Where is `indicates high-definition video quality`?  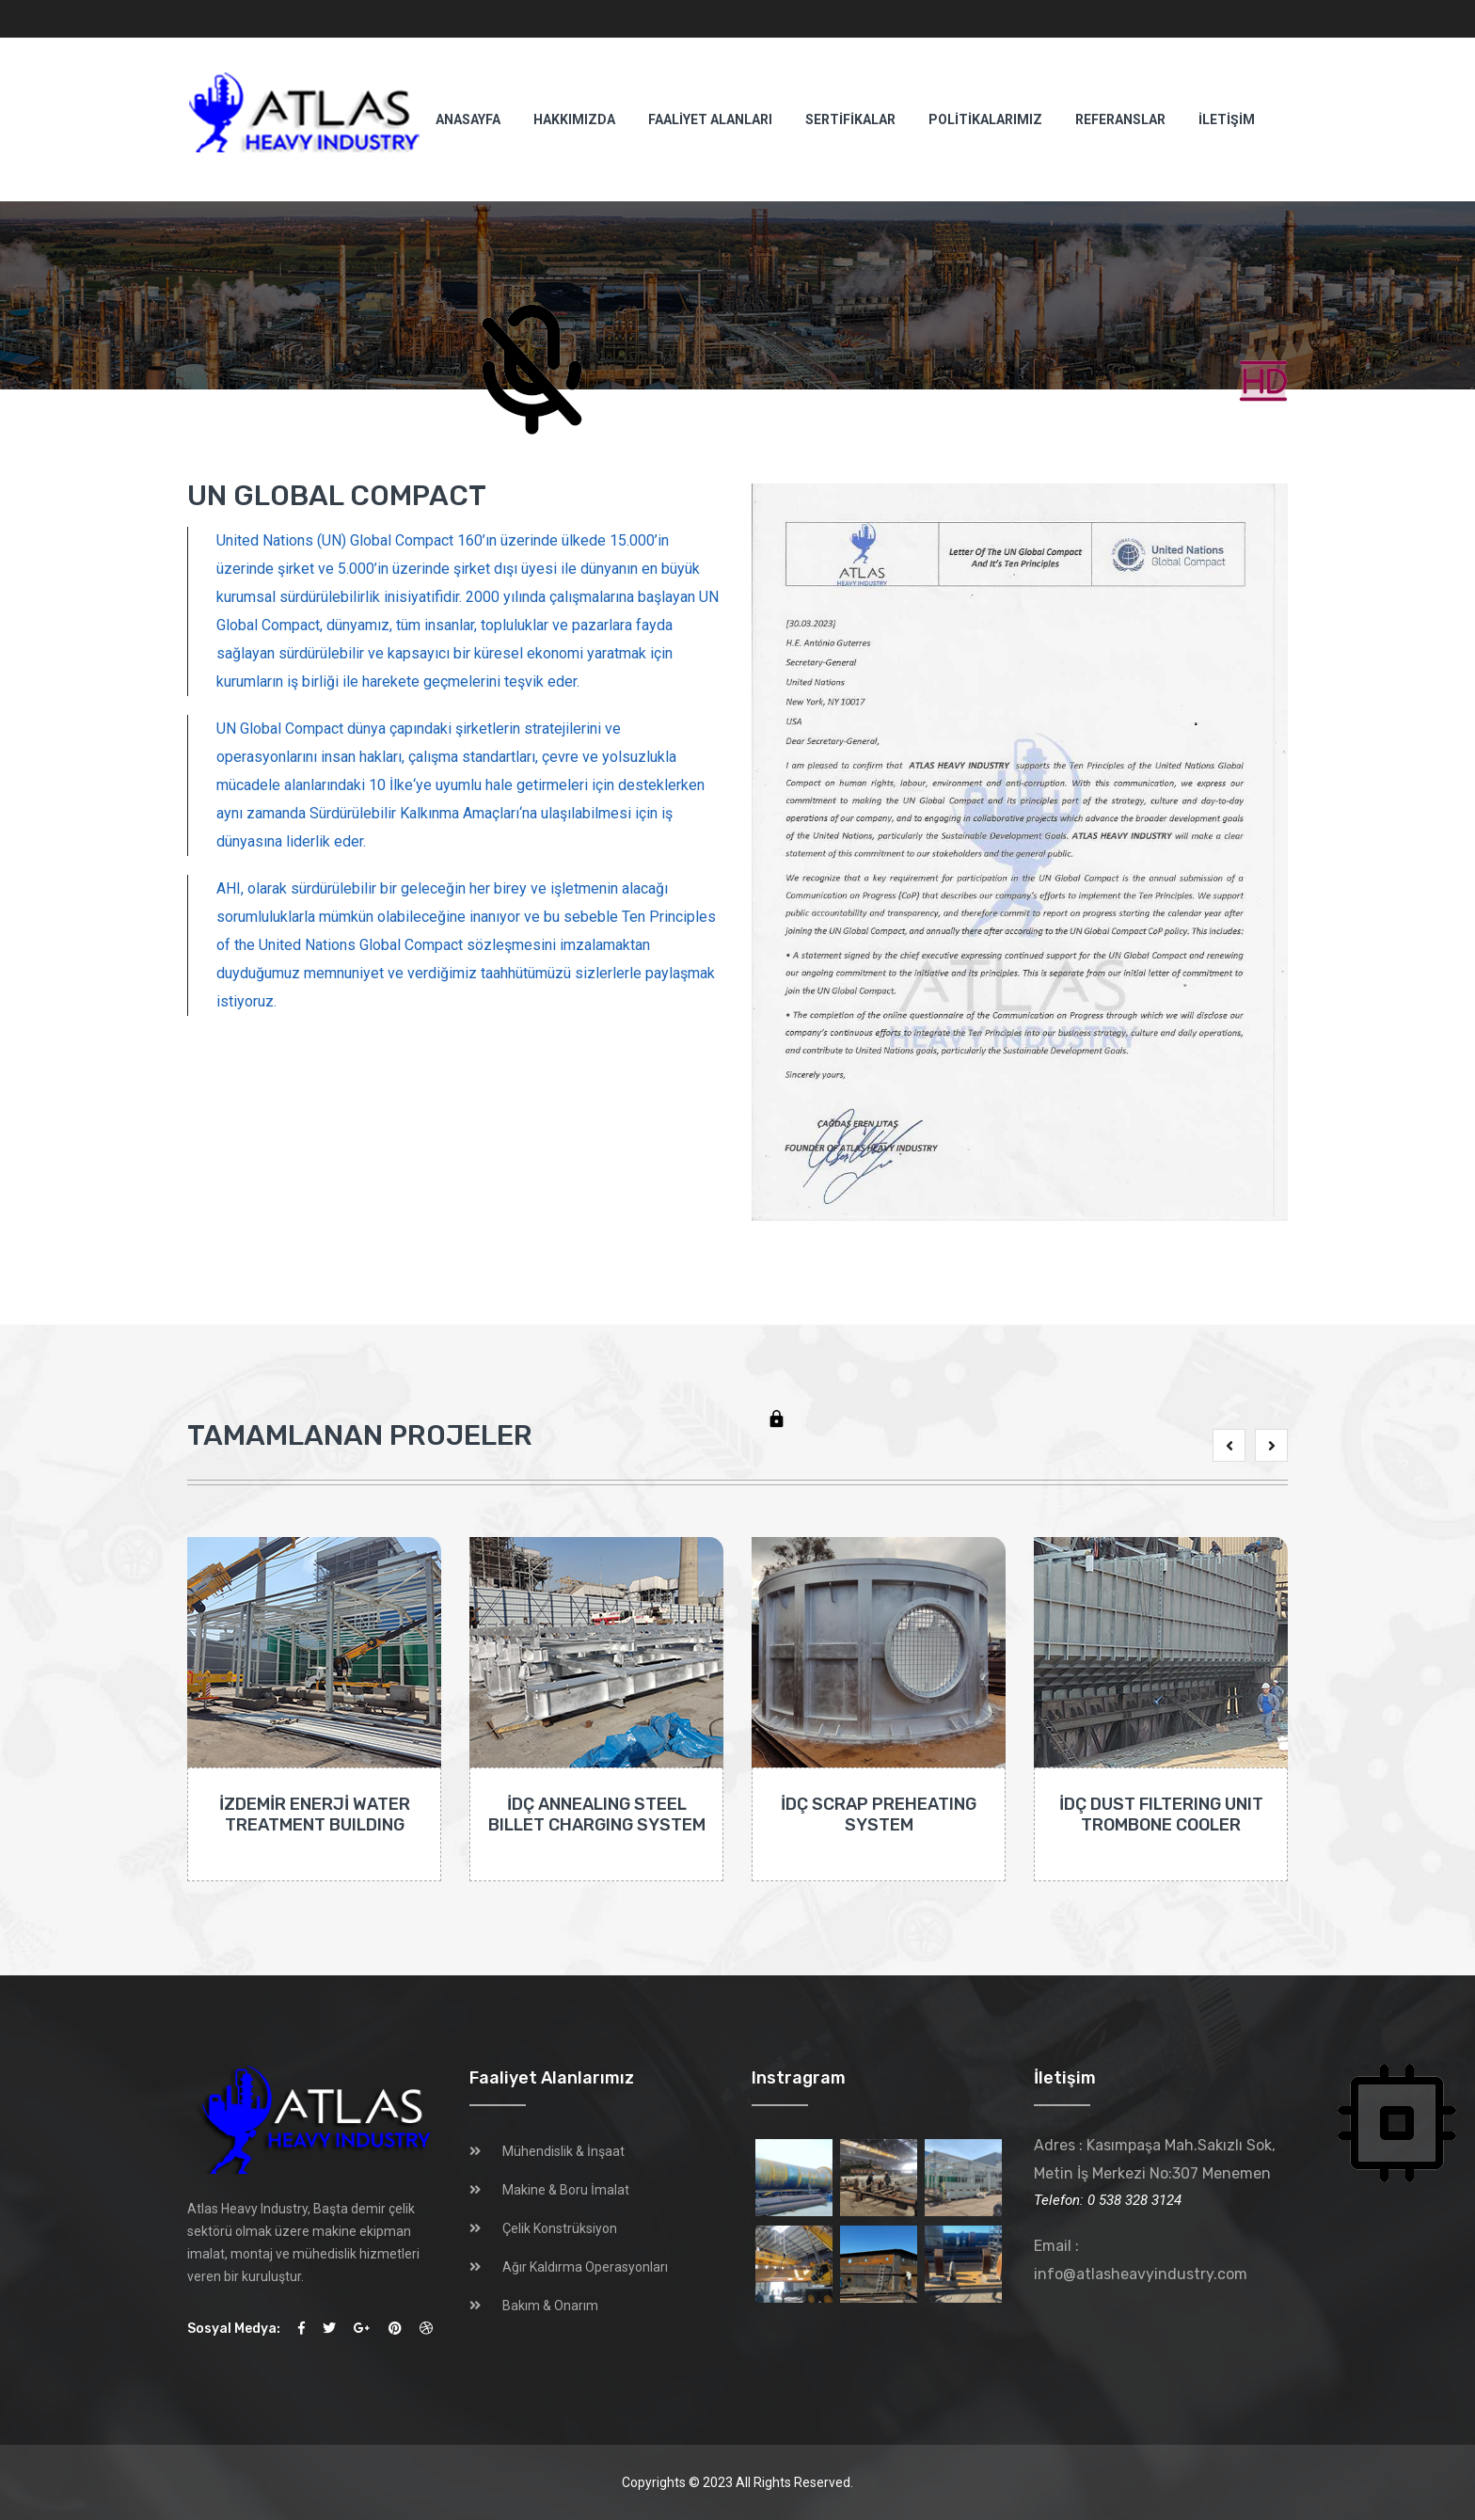 indicates high-definition video quality is located at coordinates (1263, 381).